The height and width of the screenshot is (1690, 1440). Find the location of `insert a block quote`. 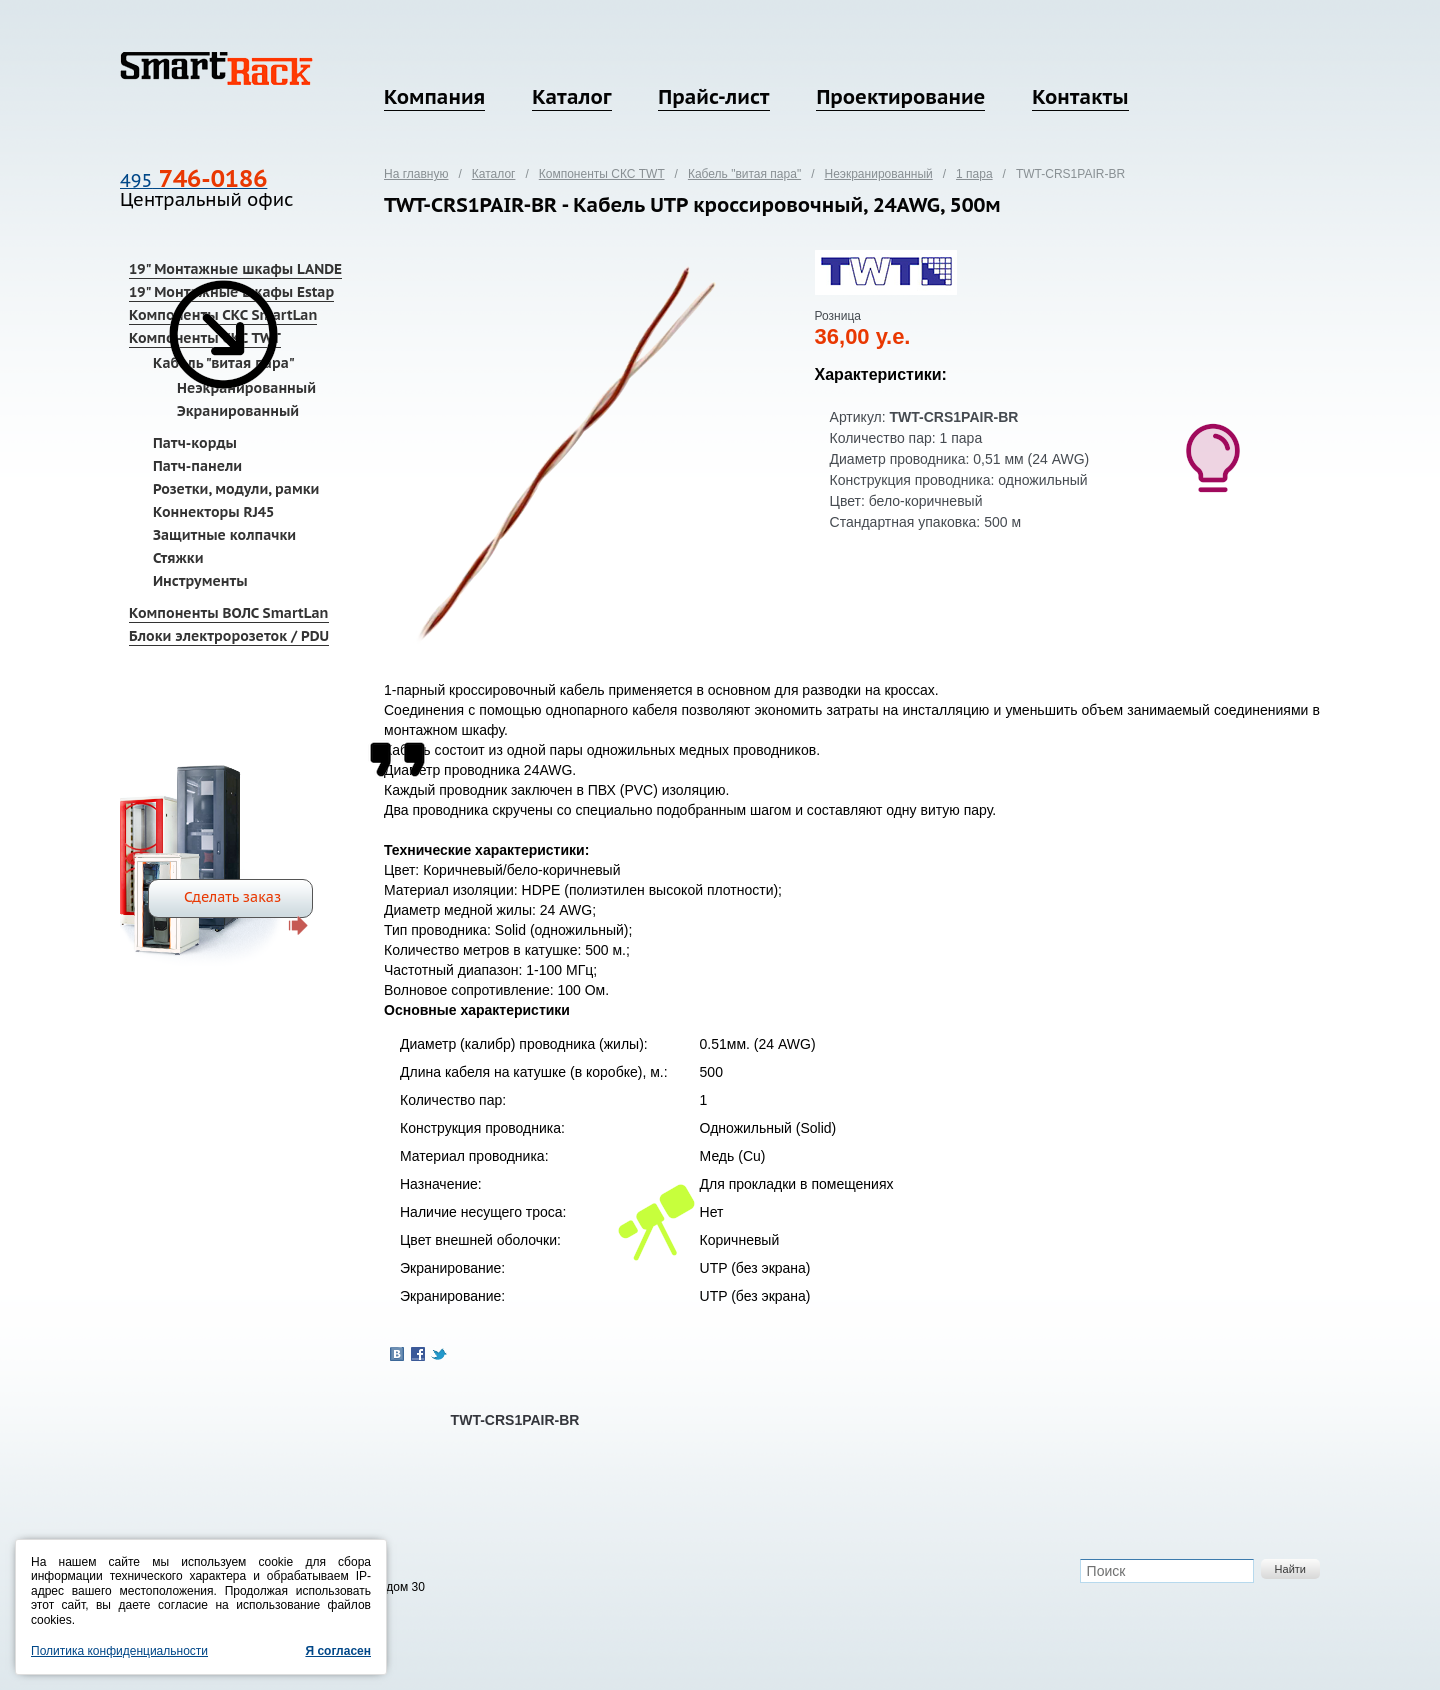

insert a block quote is located at coordinates (397, 759).